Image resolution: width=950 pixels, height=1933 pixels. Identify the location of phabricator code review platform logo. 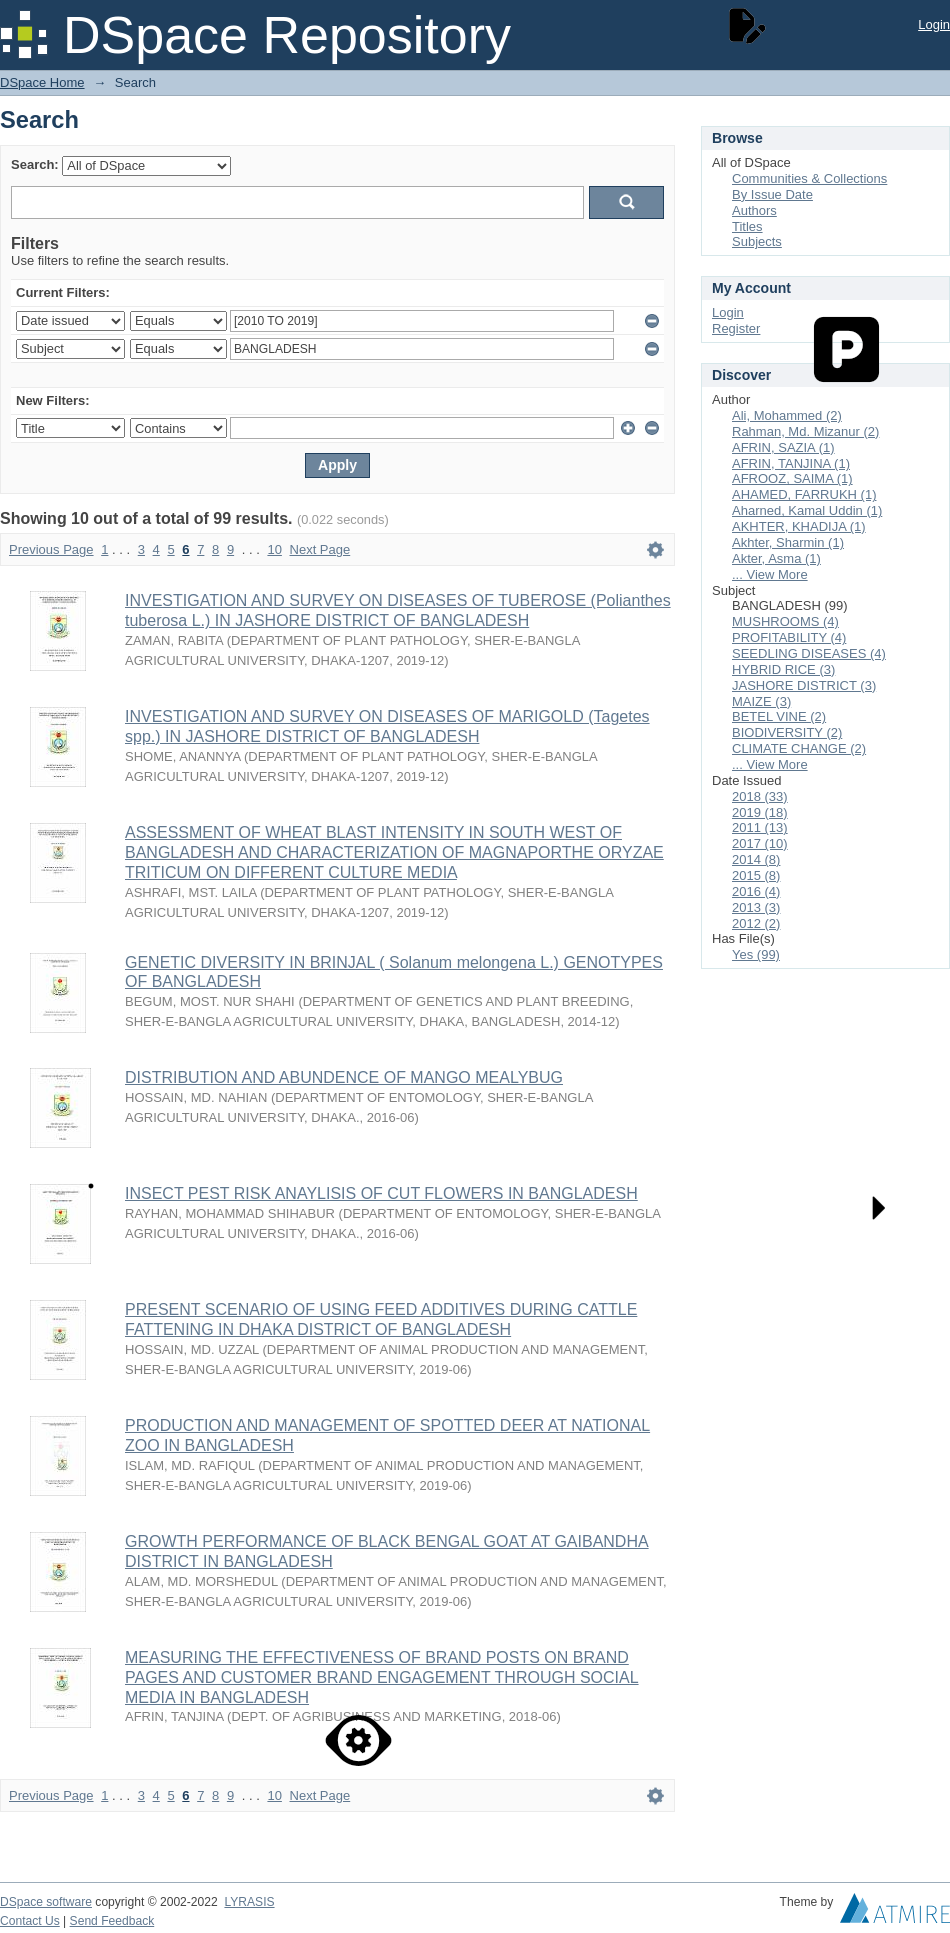
(358, 1740).